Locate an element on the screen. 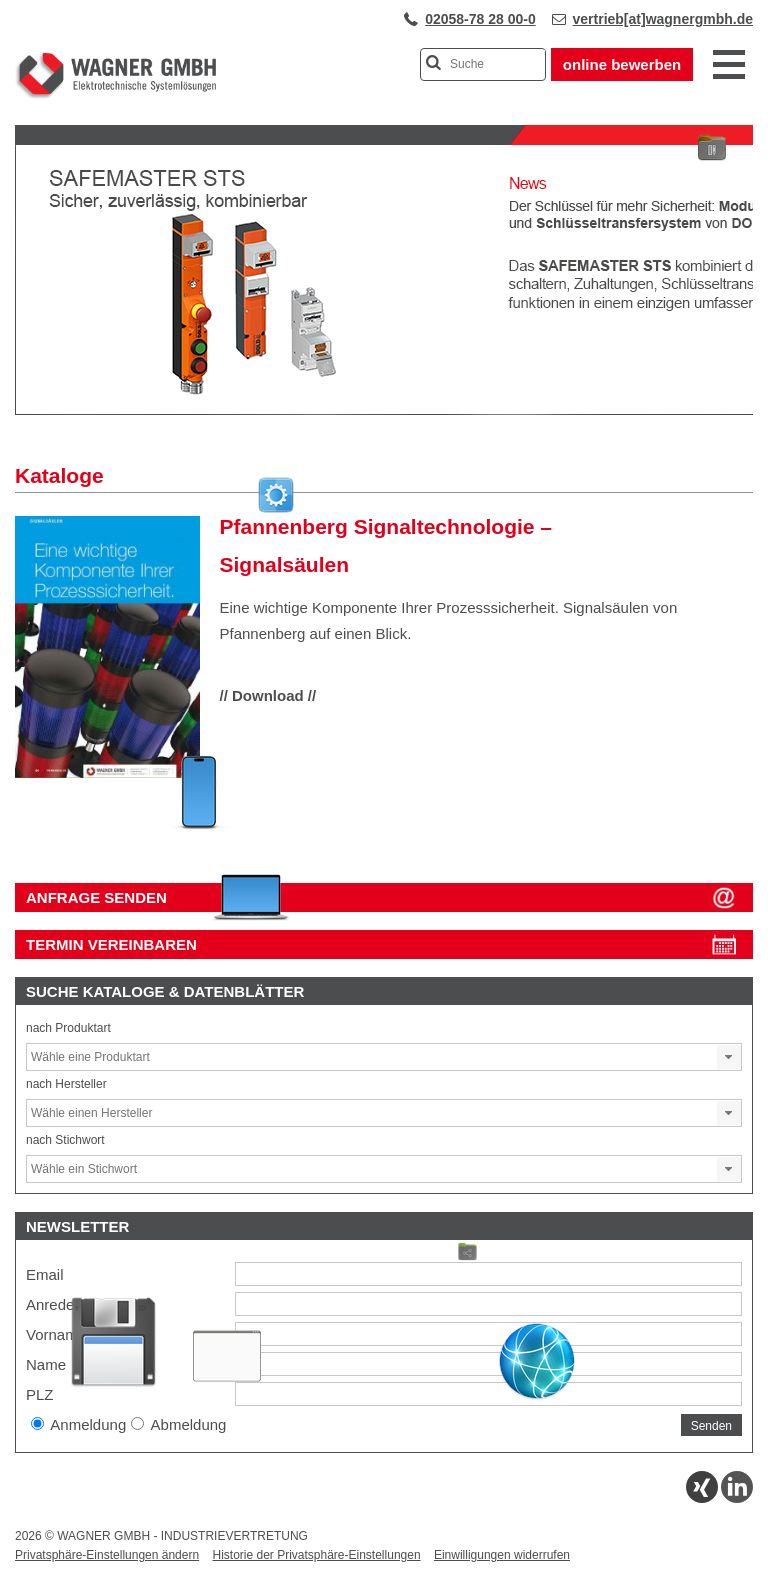 The image size is (768, 1584). open templates folder is located at coordinates (712, 147).